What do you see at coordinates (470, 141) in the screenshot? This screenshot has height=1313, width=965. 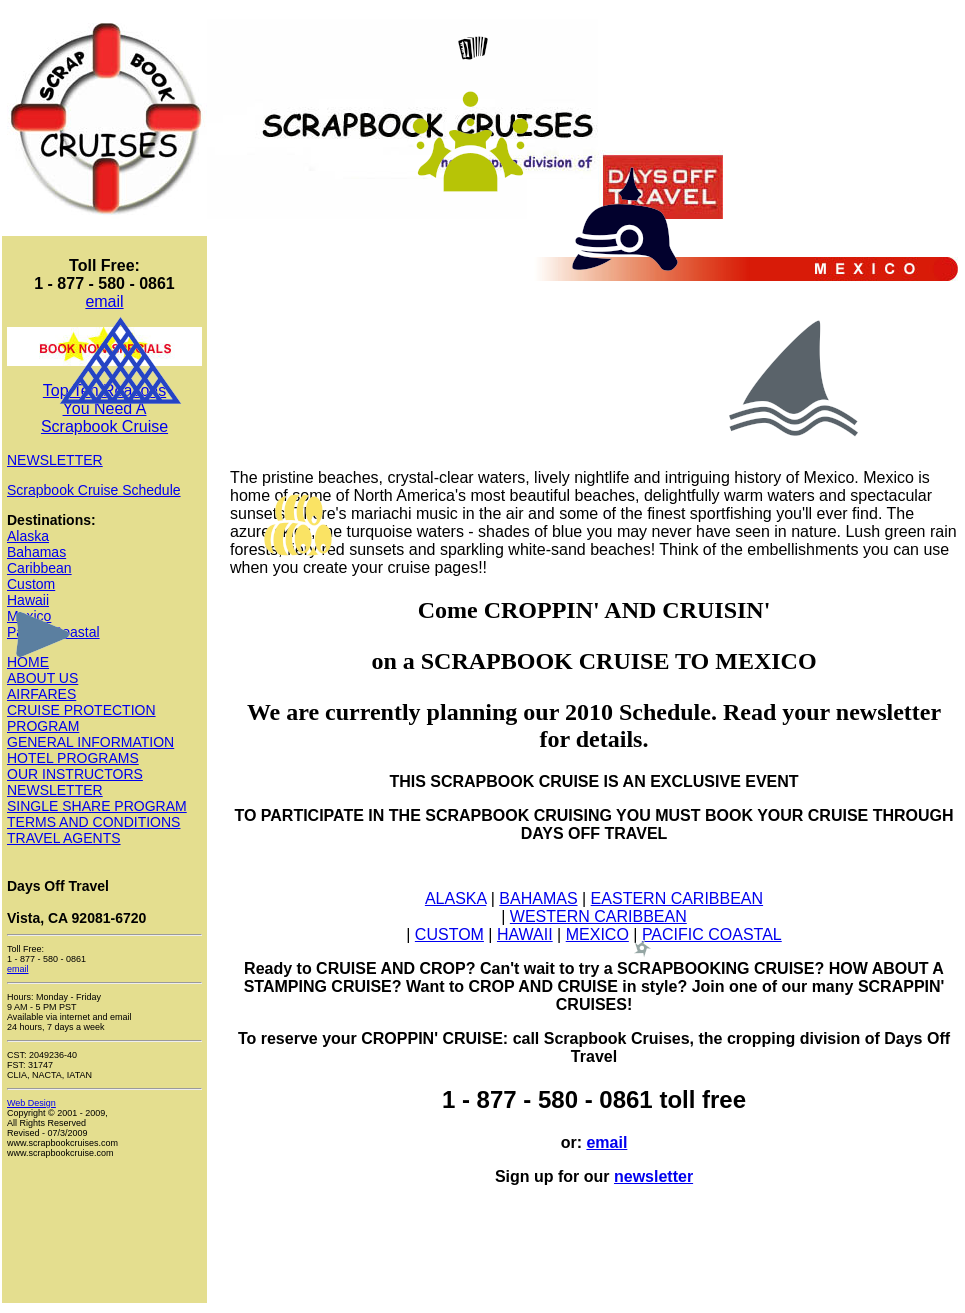 I see `indicates a corrosive or acid-based attack/ability` at bounding box center [470, 141].